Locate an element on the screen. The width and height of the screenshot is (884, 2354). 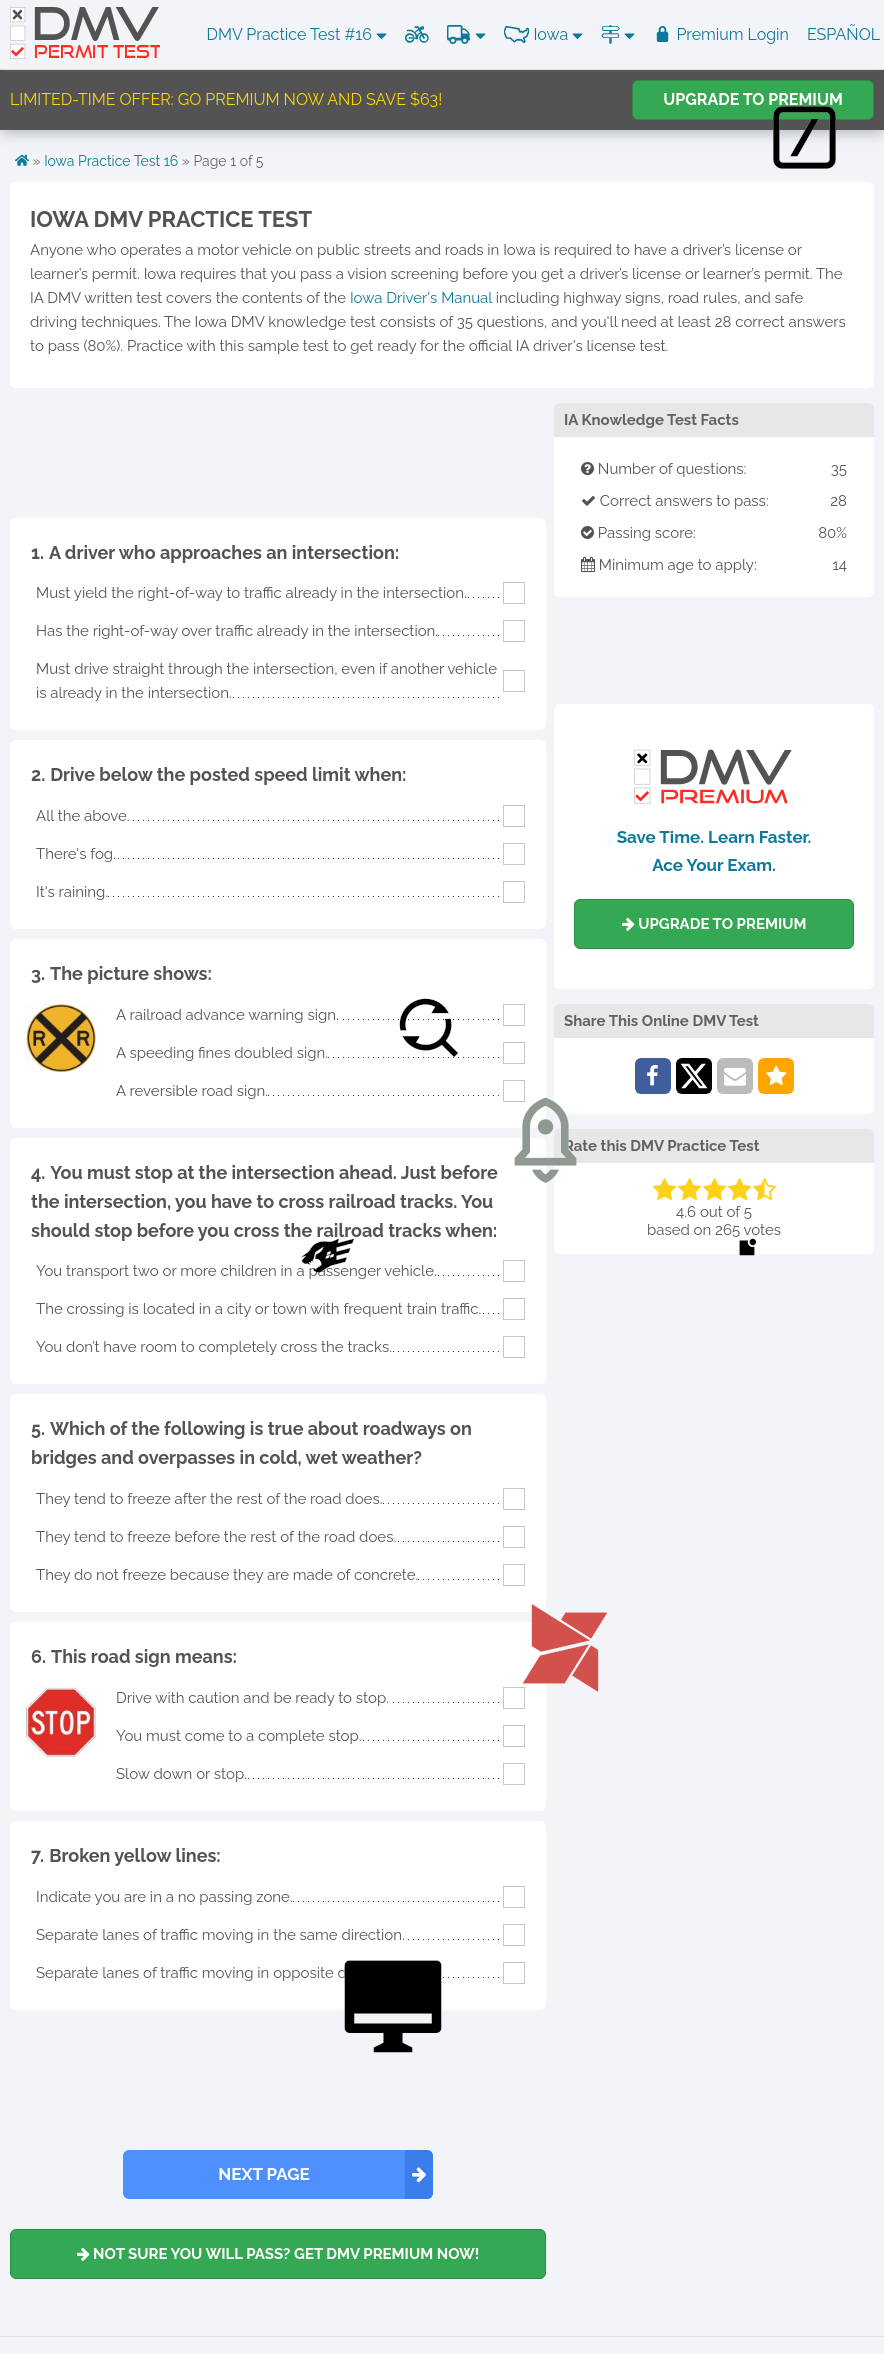
indicates new notifications or unread alerts is located at coordinates (747, 1247).